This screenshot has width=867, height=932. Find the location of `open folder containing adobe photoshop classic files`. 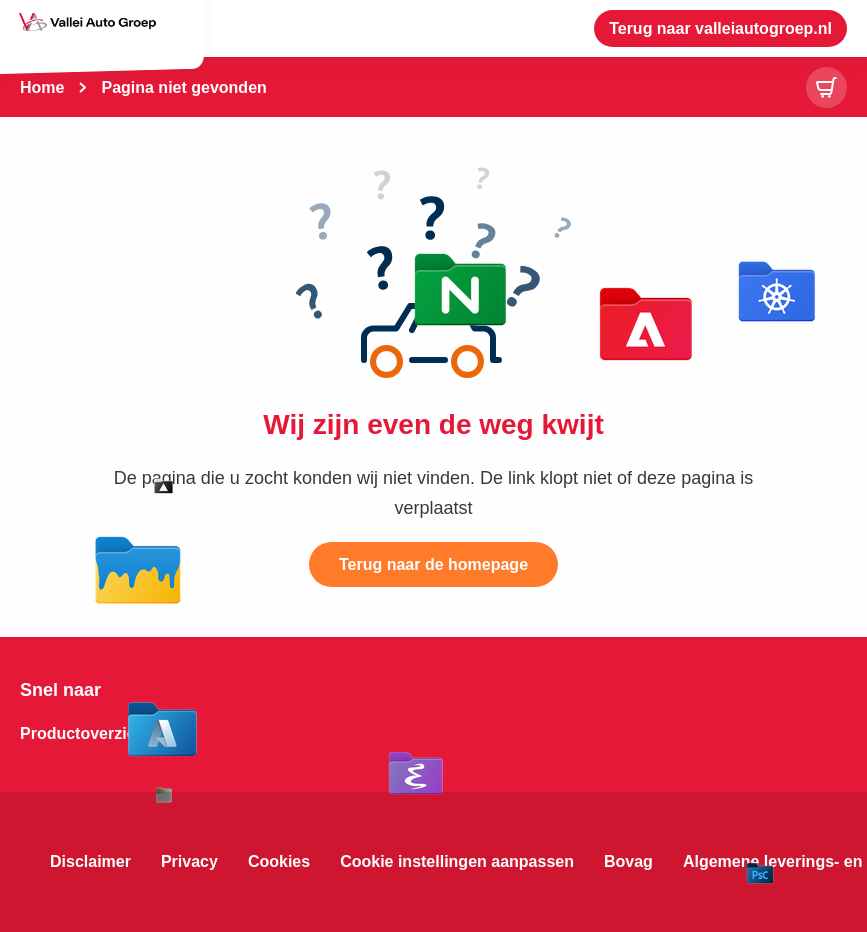

open folder containing adobe photoshop classic files is located at coordinates (760, 874).